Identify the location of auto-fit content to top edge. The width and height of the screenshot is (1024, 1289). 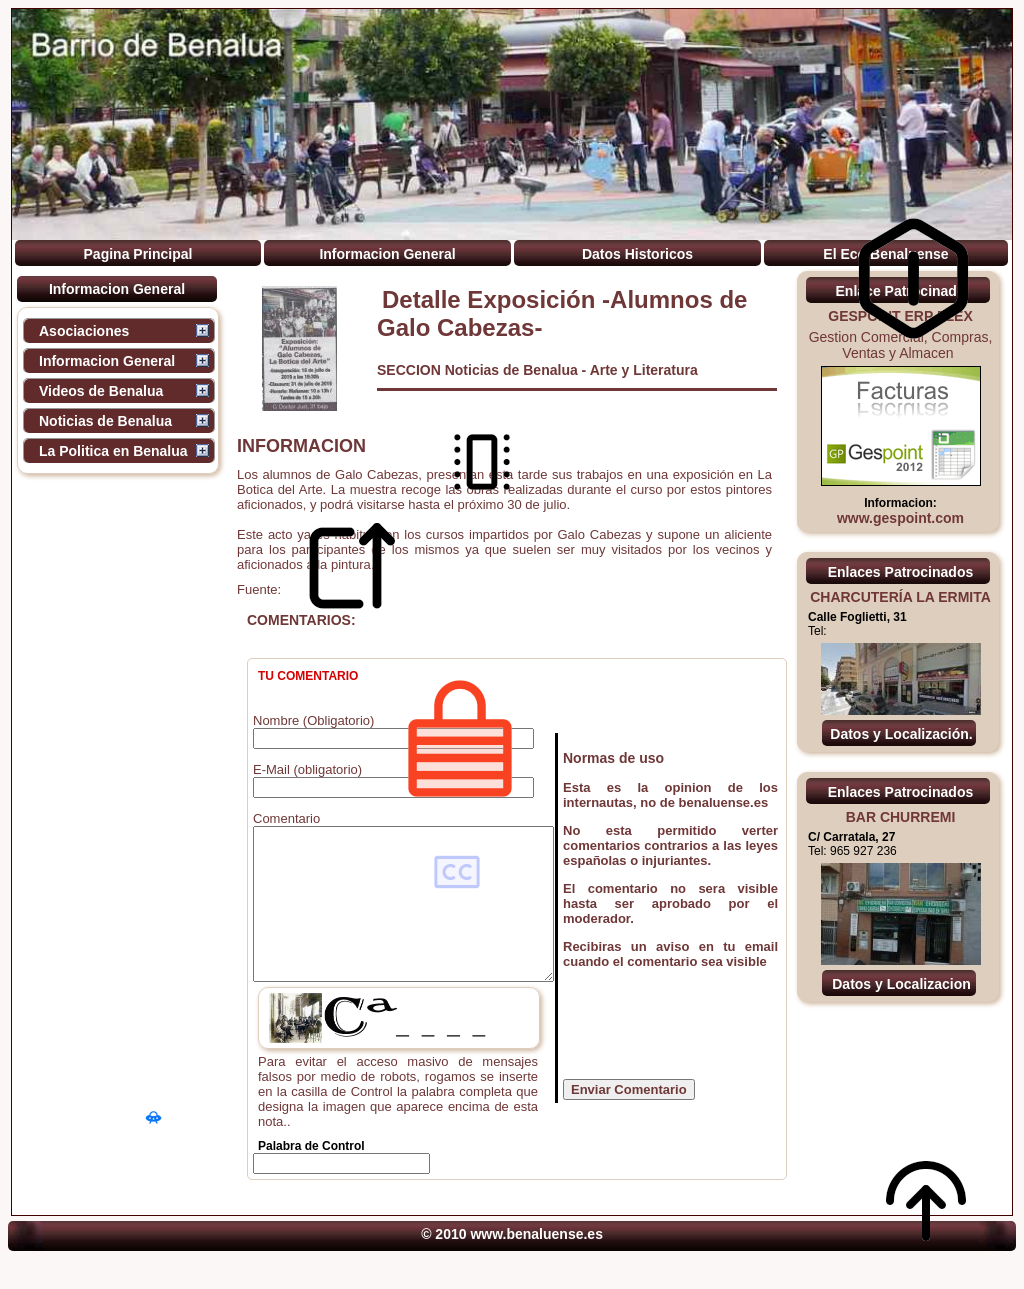
(350, 568).